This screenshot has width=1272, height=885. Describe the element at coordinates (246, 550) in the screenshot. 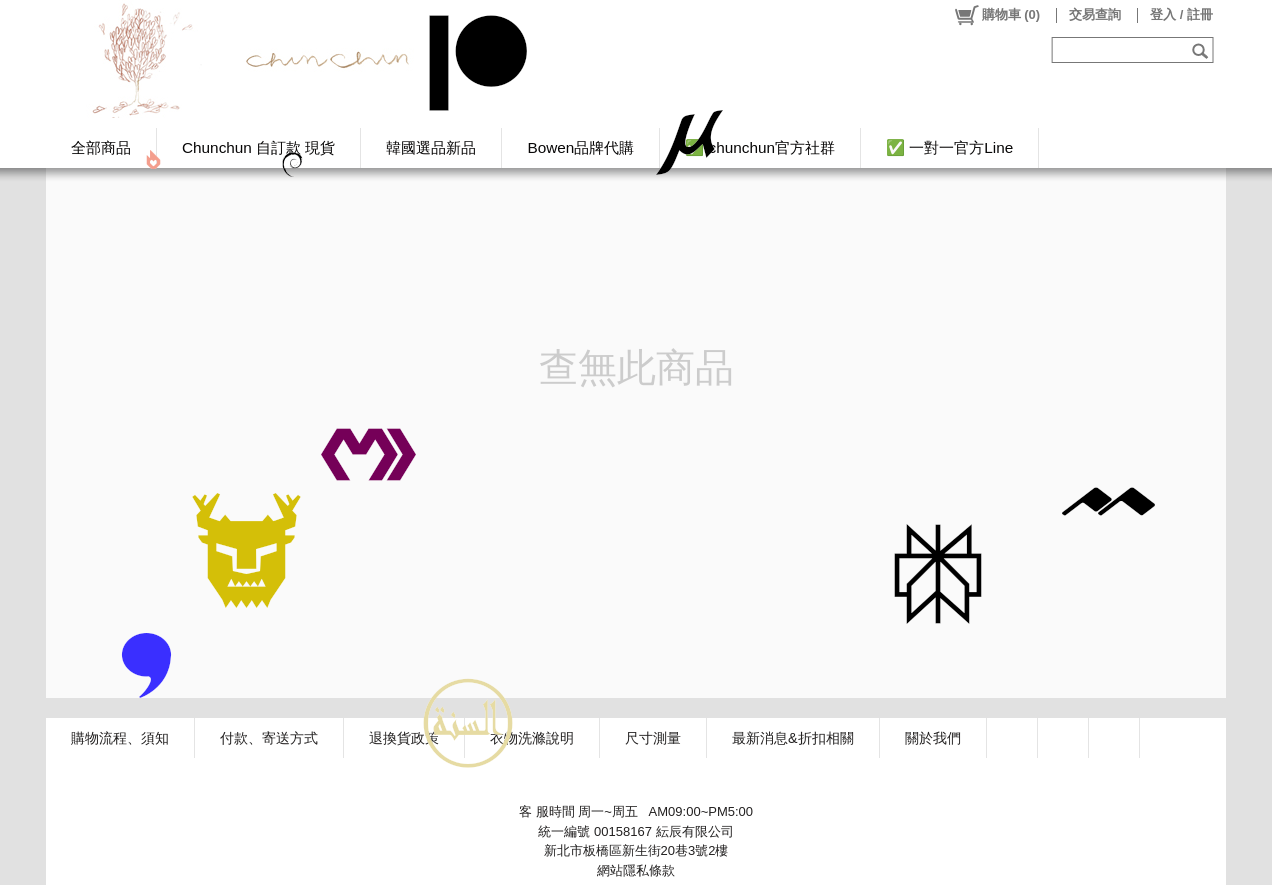

I see `turso database service logo` at that location.